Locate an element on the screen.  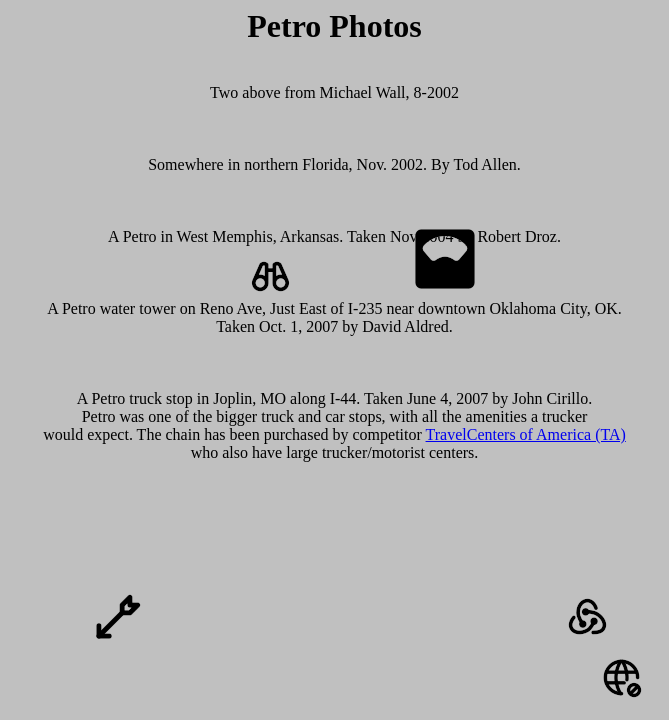
disable internet access is located at coordinates (621, 677).